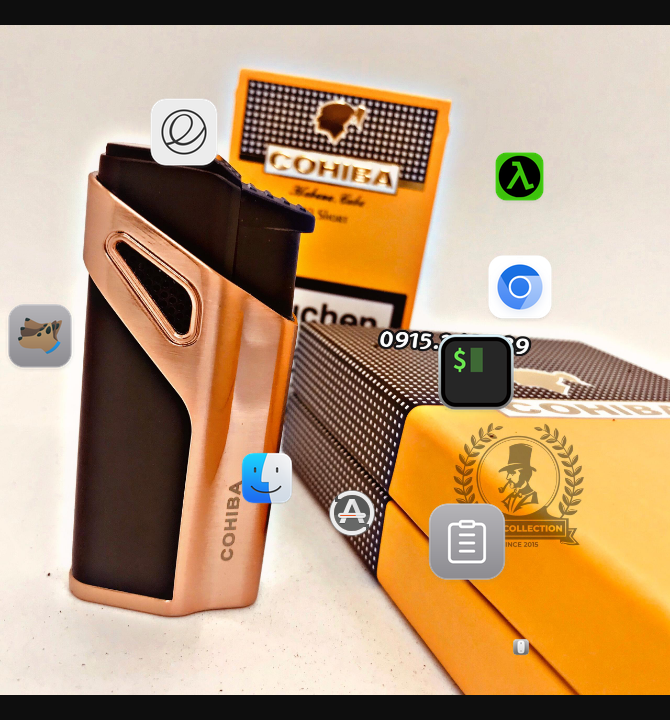 The height and width of the screenshot is (720, 670). What do you see at coordinates (267, 478) in the screenshot?
I see `open Finder to browse files and folders` at bounding box center [267, 478].